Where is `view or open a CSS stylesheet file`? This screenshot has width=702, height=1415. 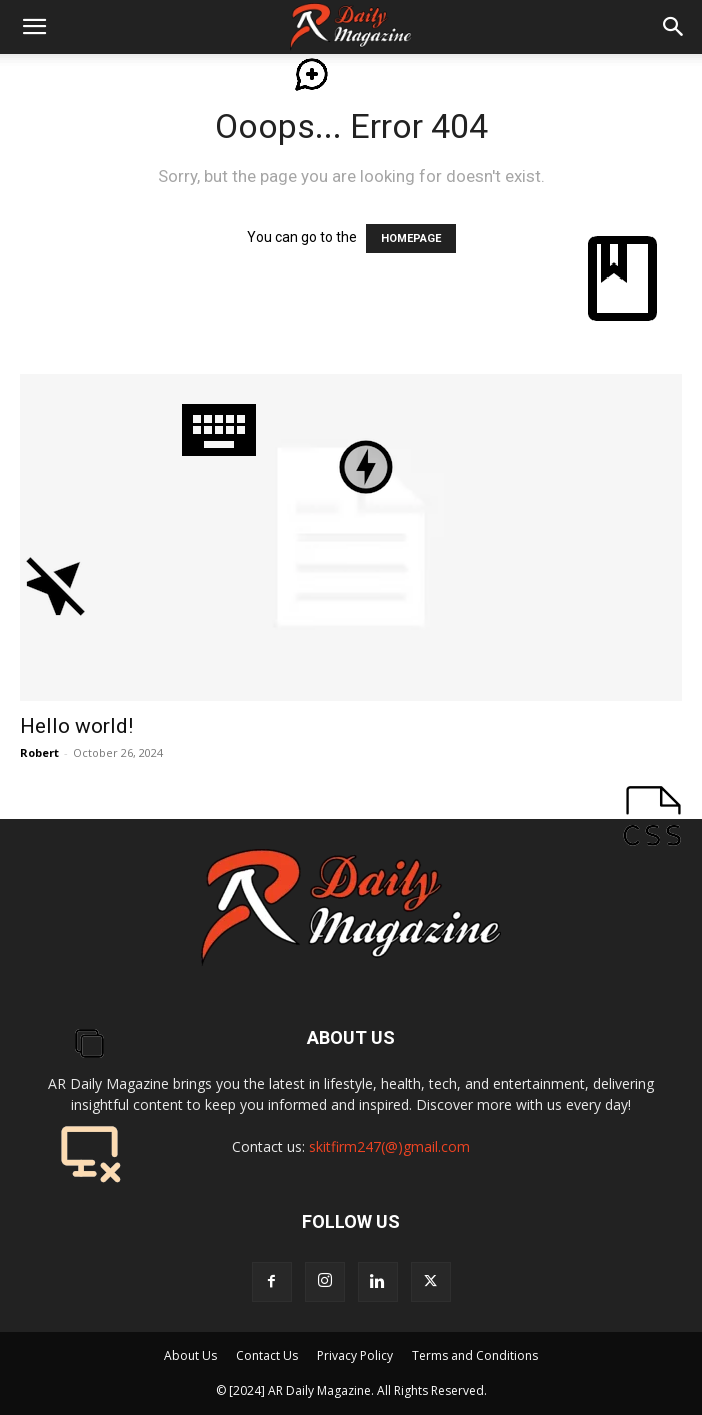
view or open a CSS stylesheet file is located at coordinates (653, 818).